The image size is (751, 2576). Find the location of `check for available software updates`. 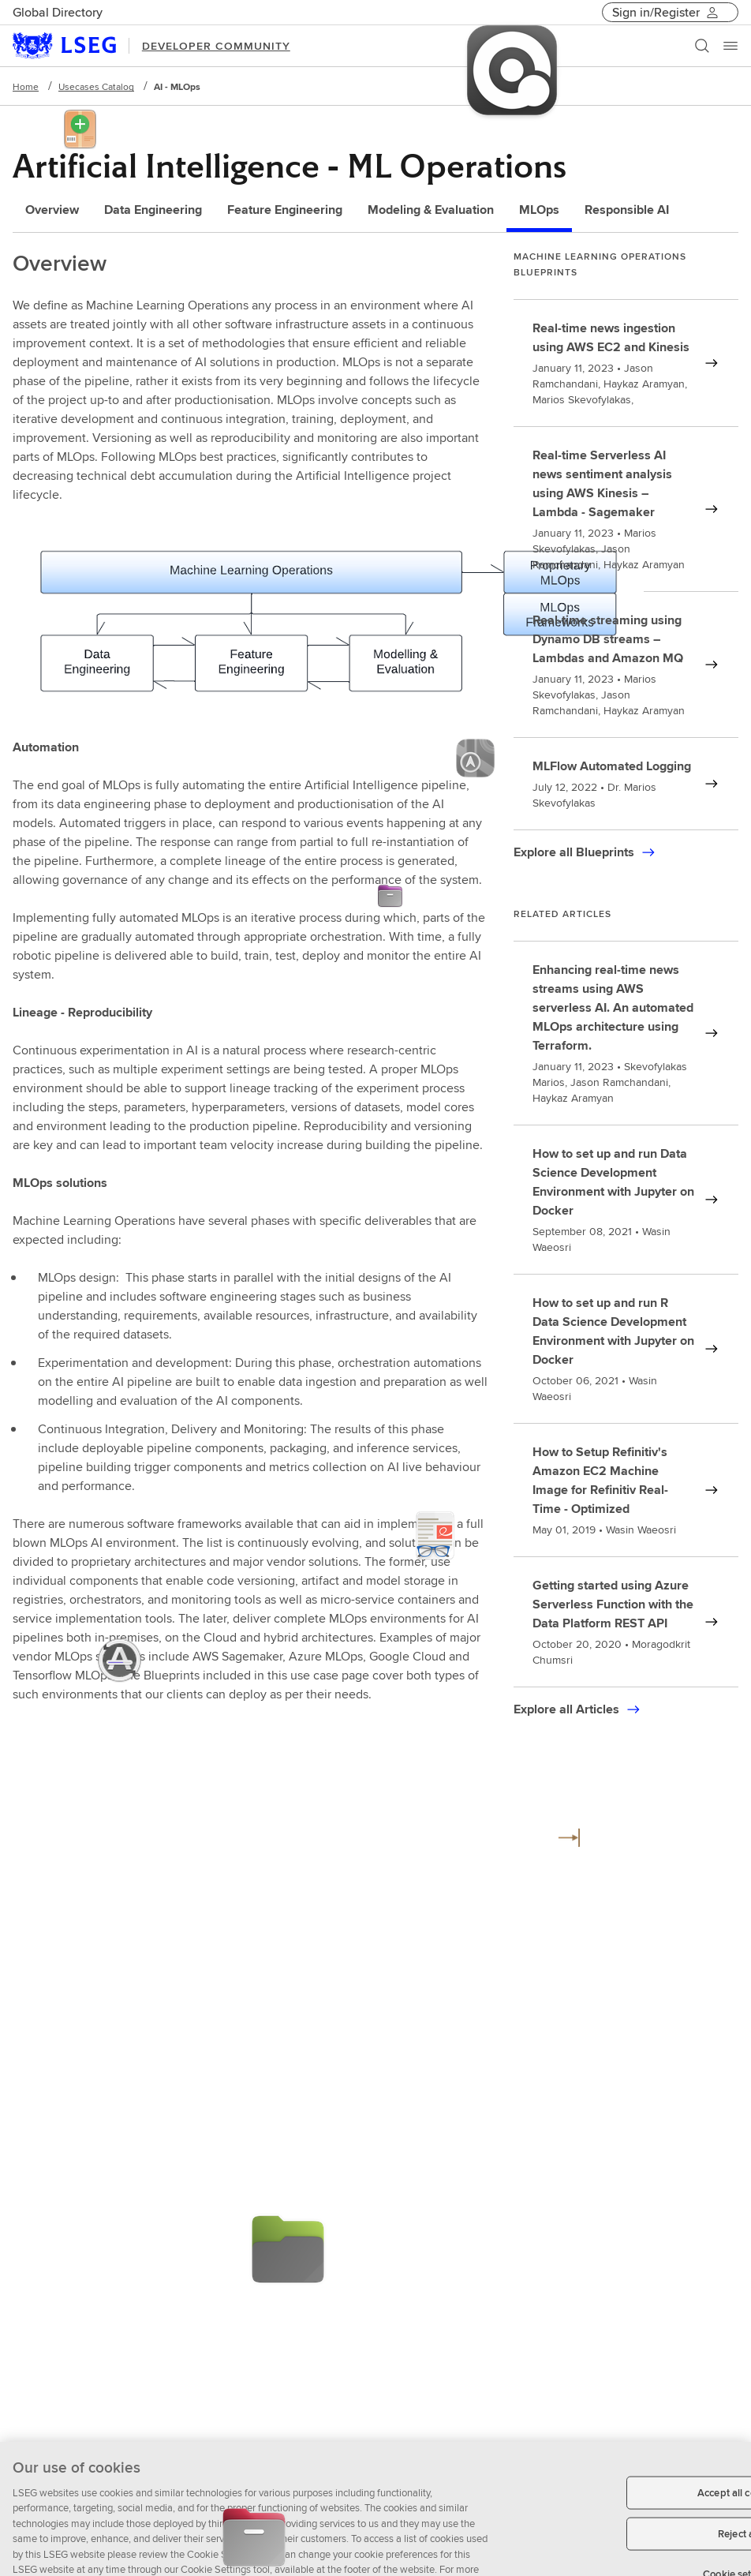

check for available software updates is located at coordinates (119, 1660).